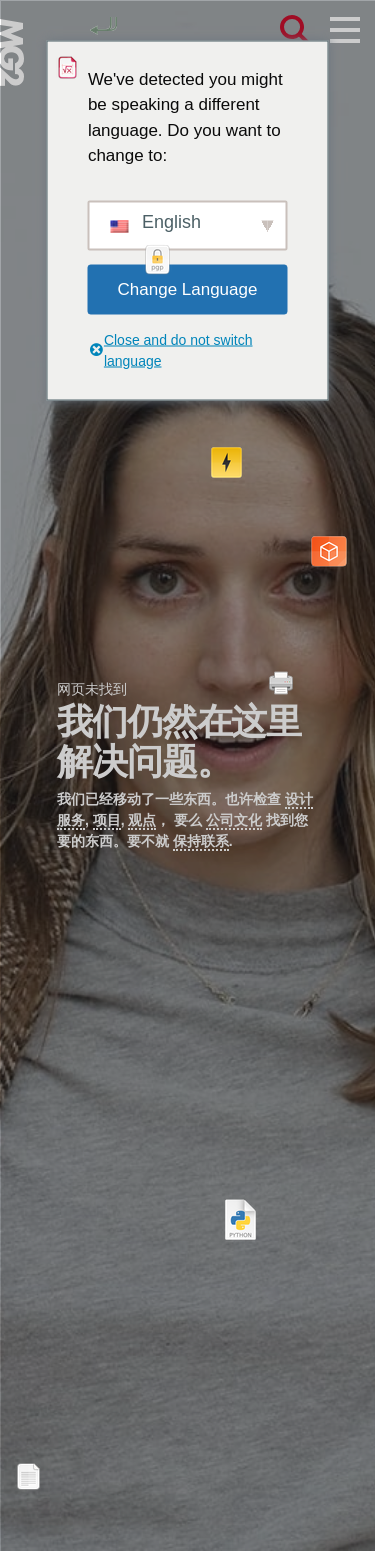 The image size is (375, 1551). I want to click on print the current file or document, so click(281, 683).